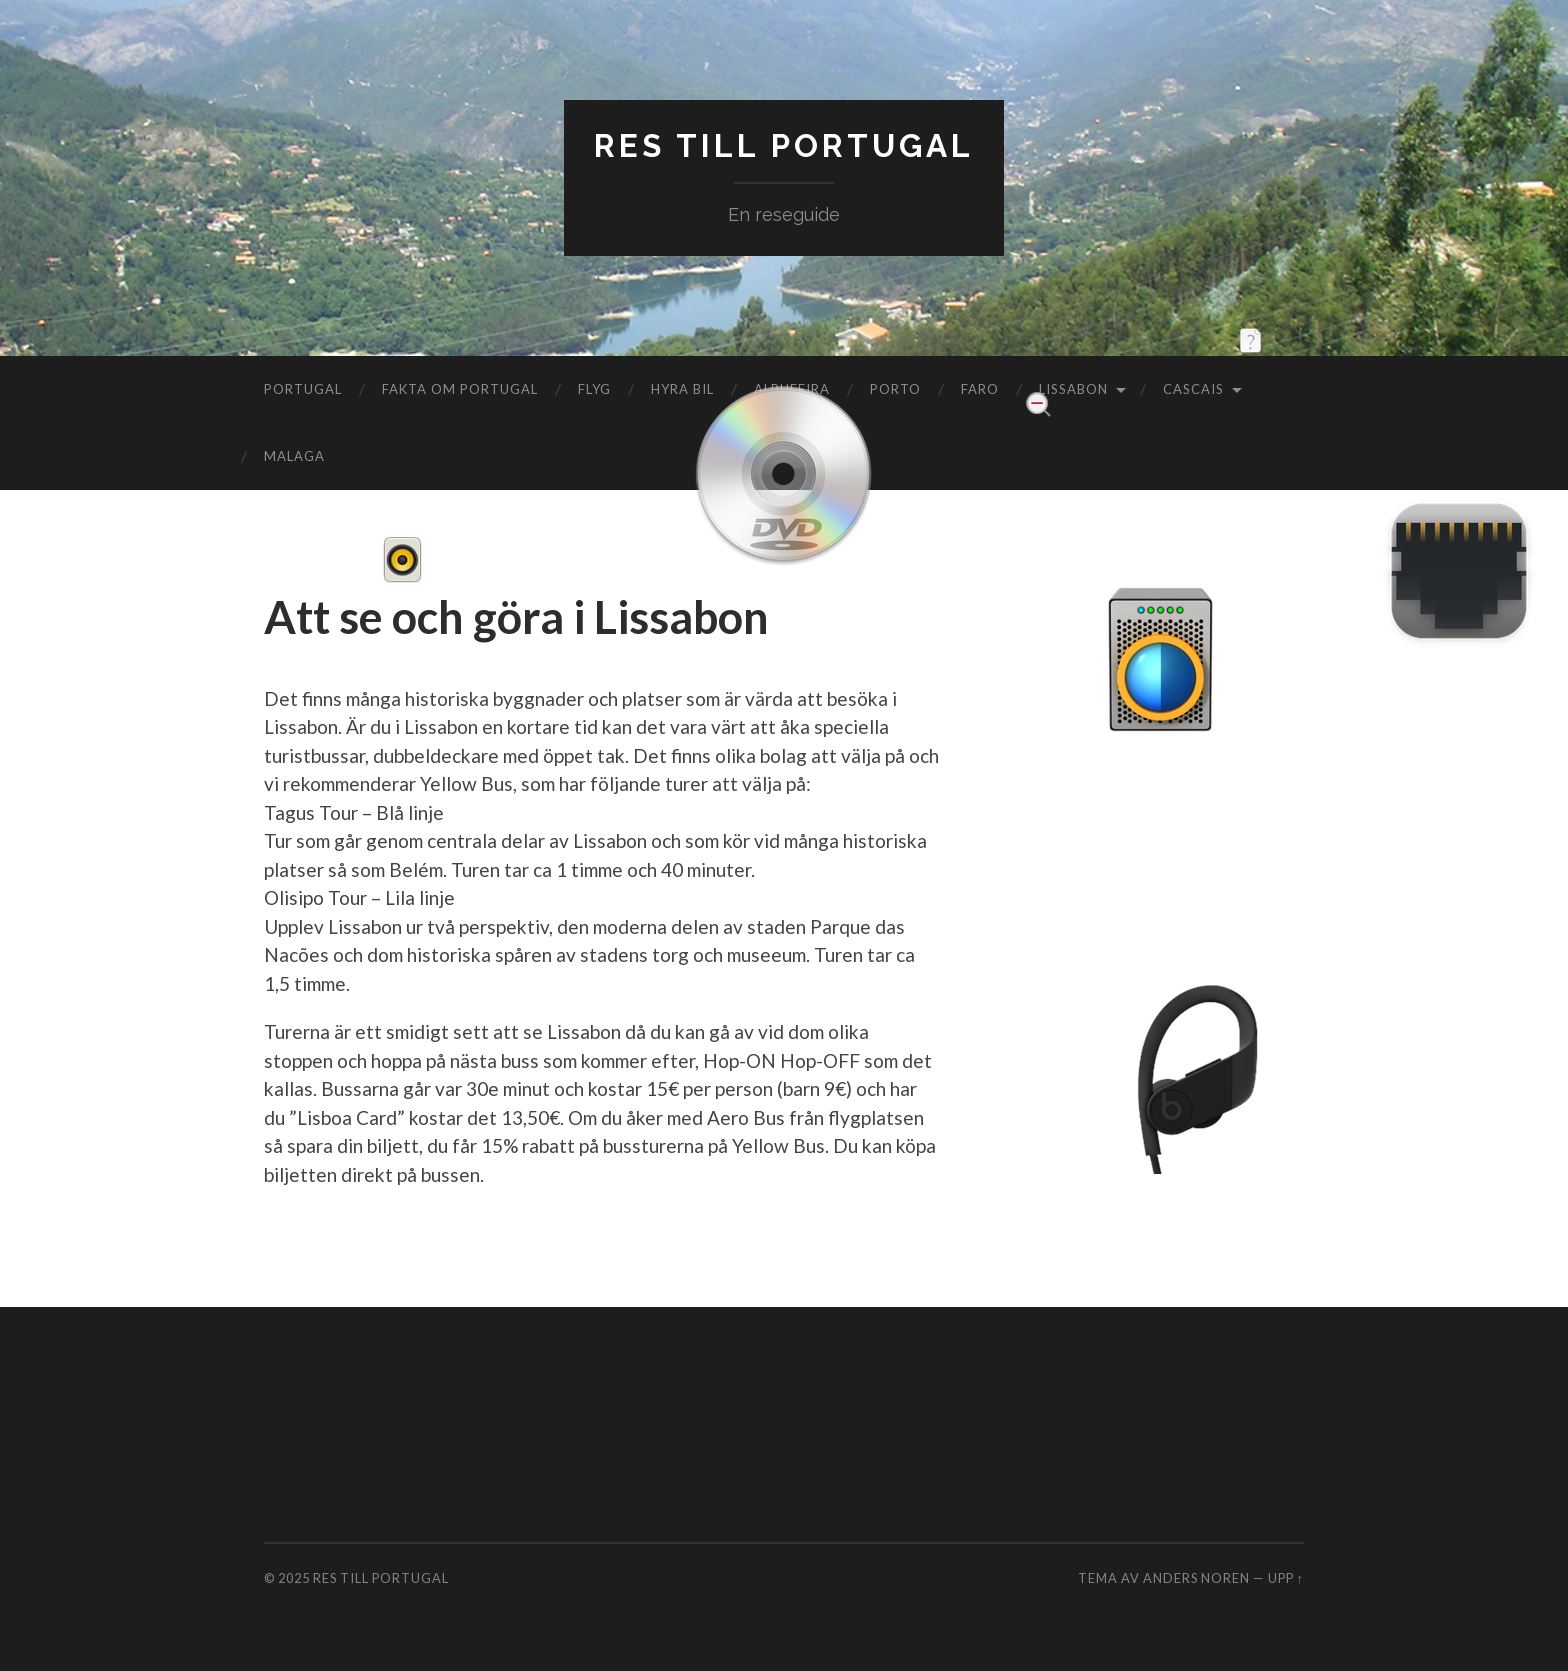 The height and width of the screenshot is (1671, 1568). I want to click on access system sound settings, so click(402, 559).